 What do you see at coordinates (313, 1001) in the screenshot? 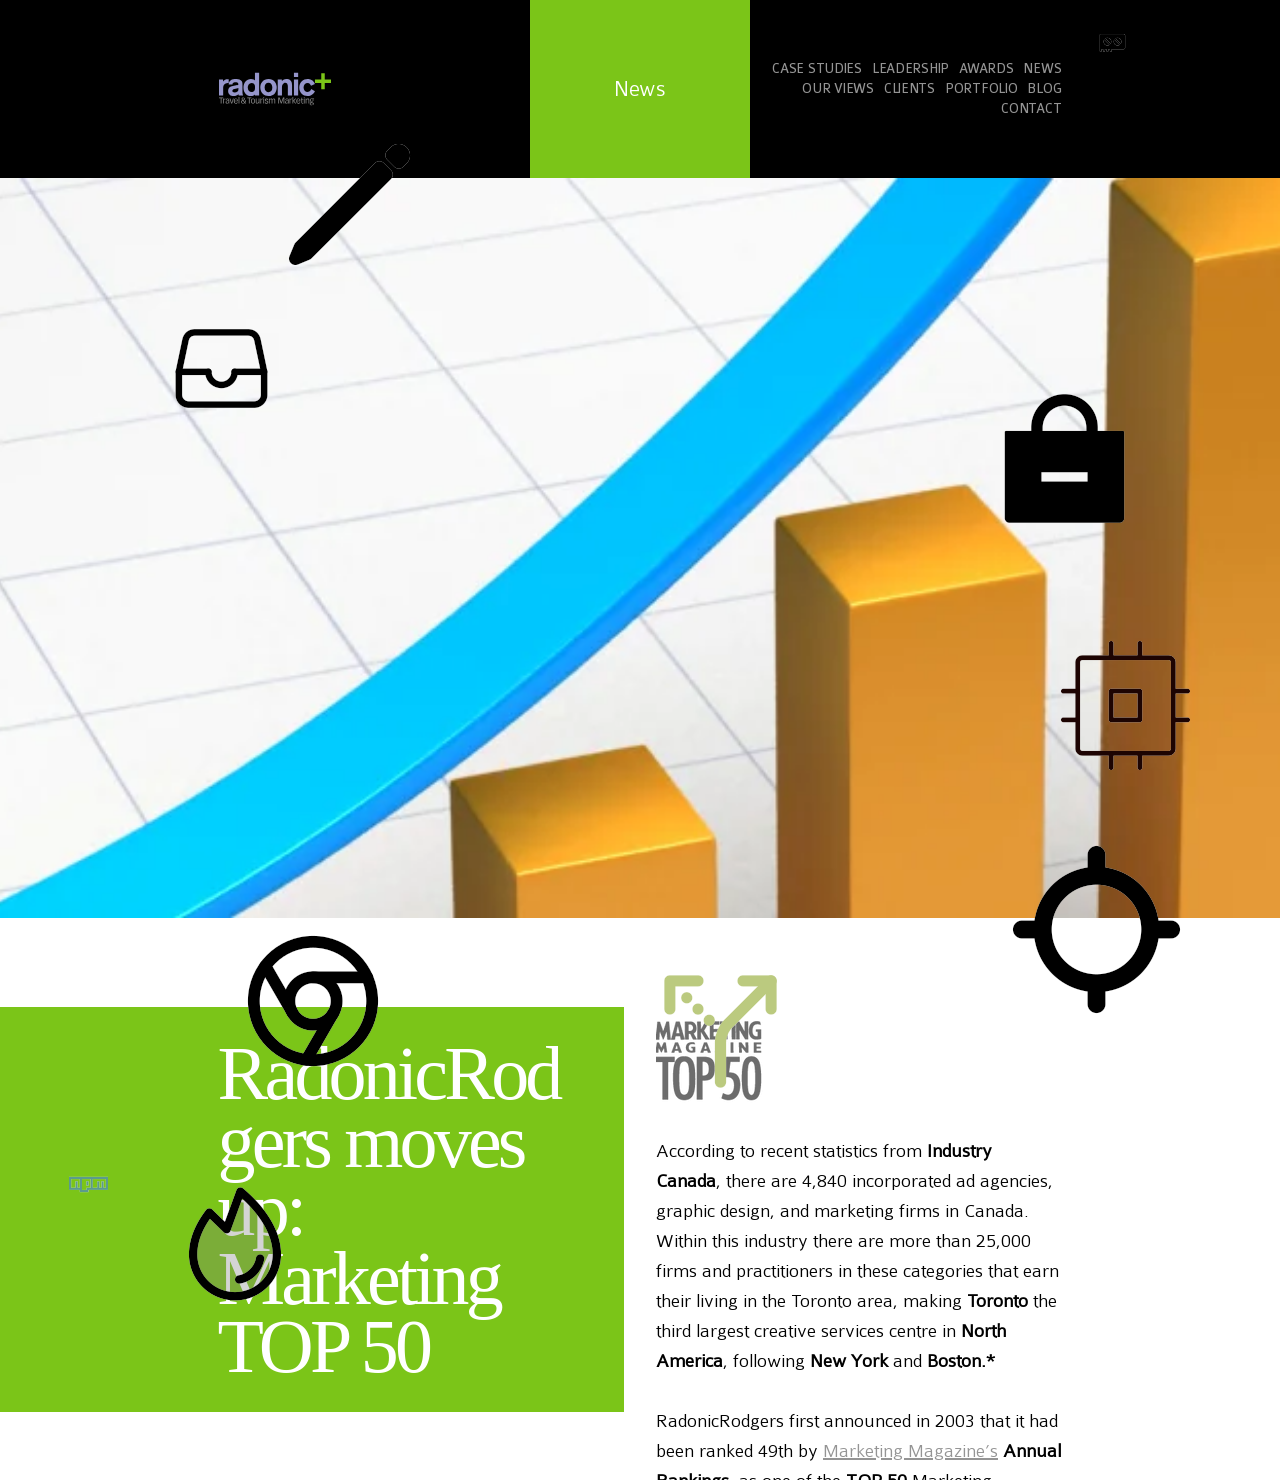
I see `open Google Chrome browser` at bounding box center [313, 1001].